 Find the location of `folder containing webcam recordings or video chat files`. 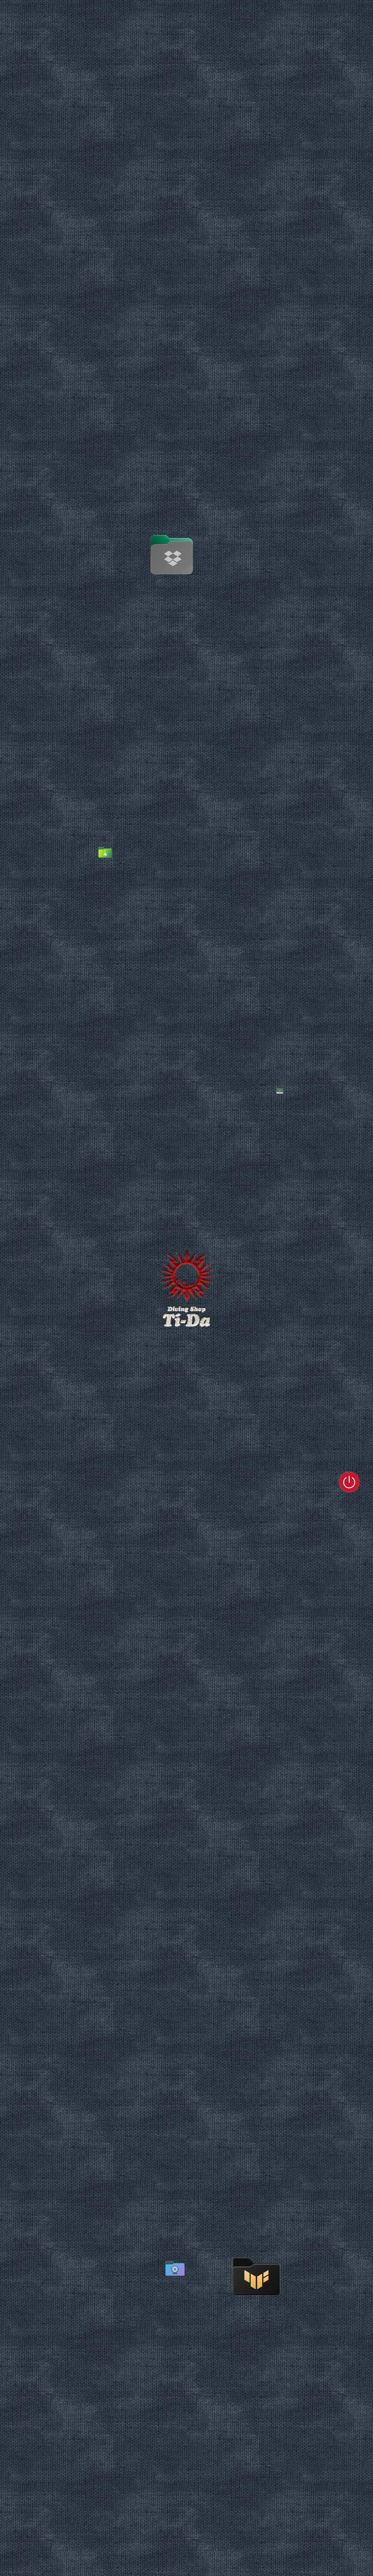

folder containing webcam recordings or video chat files is located at coordinates (175, 2269).